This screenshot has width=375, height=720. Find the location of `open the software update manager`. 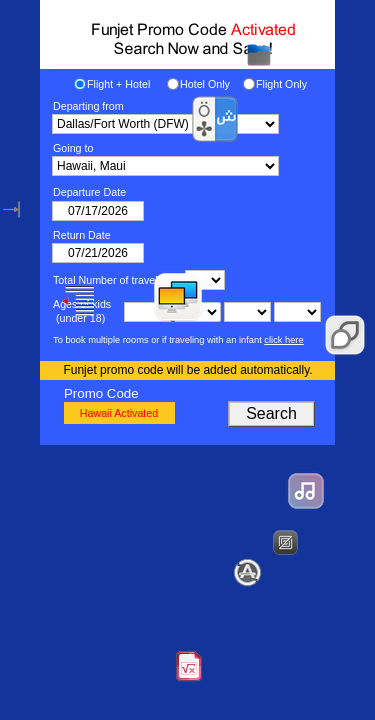

open the software update manager is located at coordinates (247, 572).